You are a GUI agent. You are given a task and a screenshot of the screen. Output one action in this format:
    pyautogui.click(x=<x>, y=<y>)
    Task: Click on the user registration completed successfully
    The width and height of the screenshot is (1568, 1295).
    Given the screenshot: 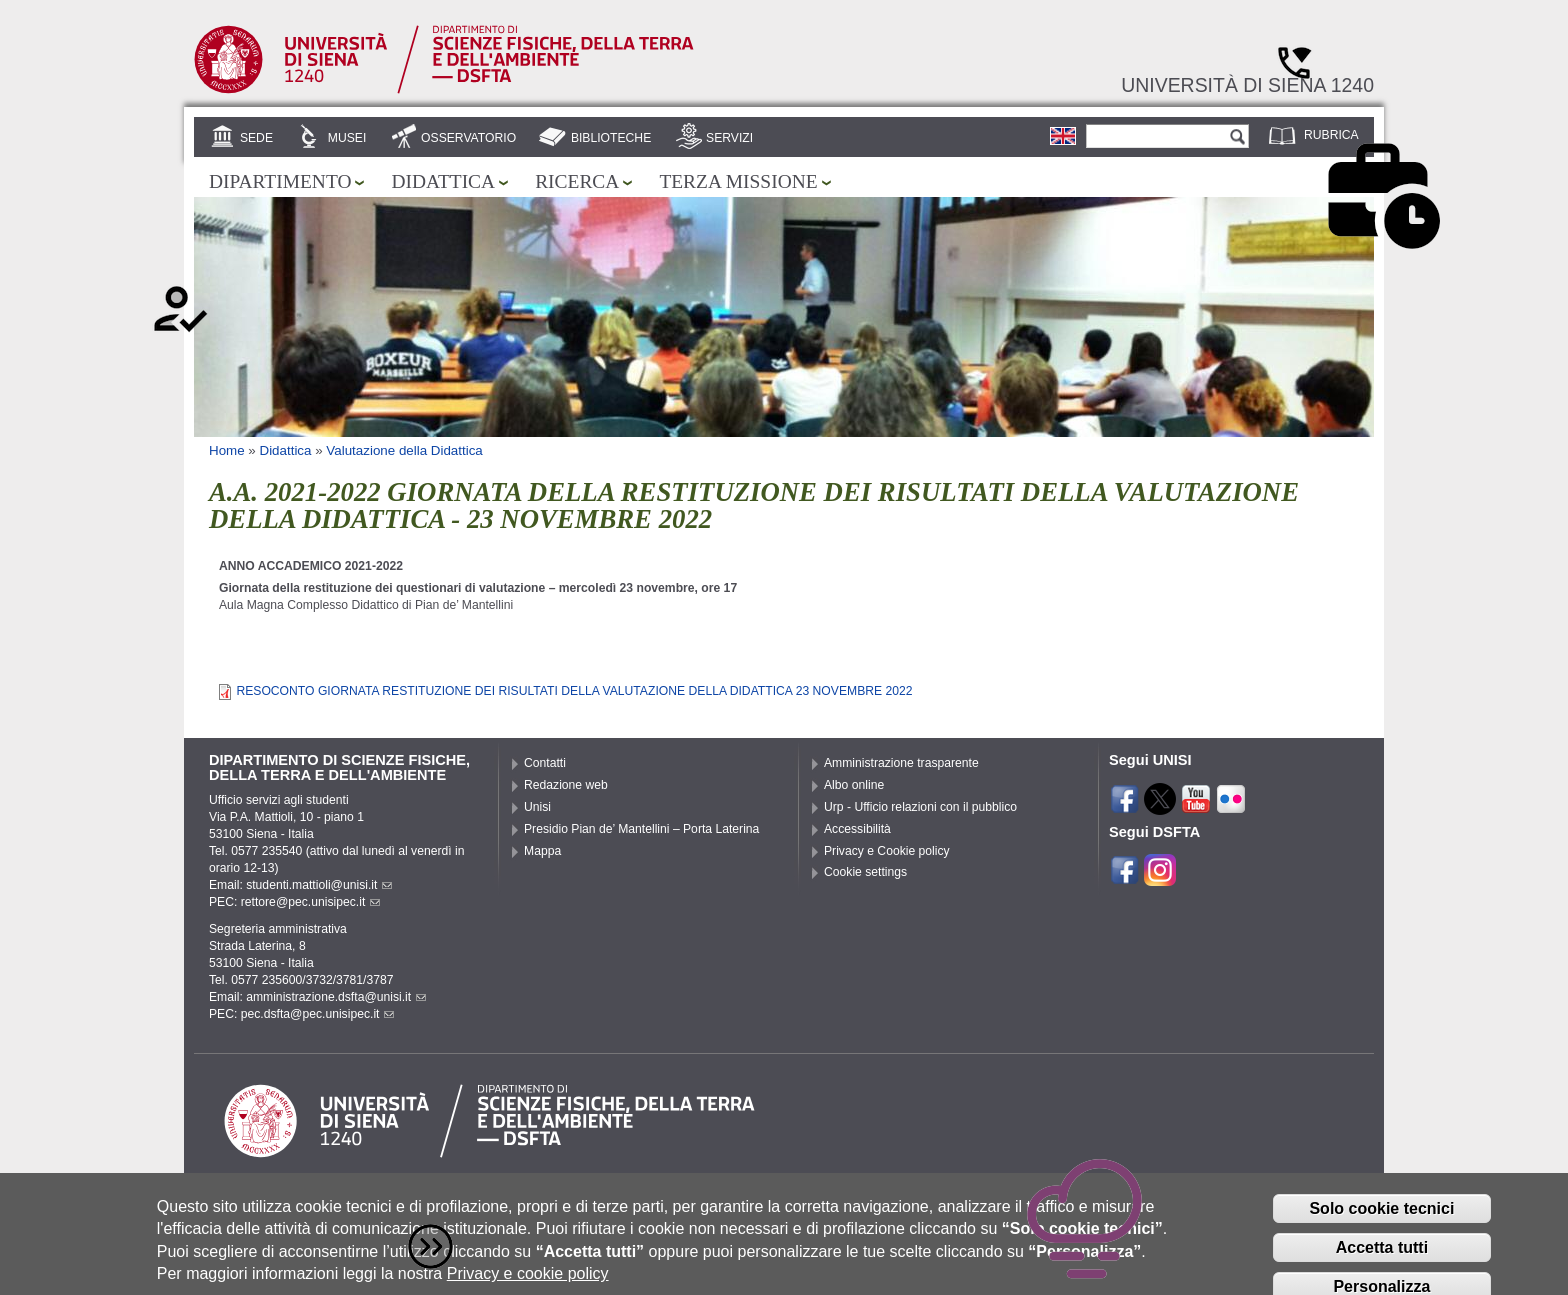 What is the action you would take?
    pyautogui.click(x=179, y=308)
    